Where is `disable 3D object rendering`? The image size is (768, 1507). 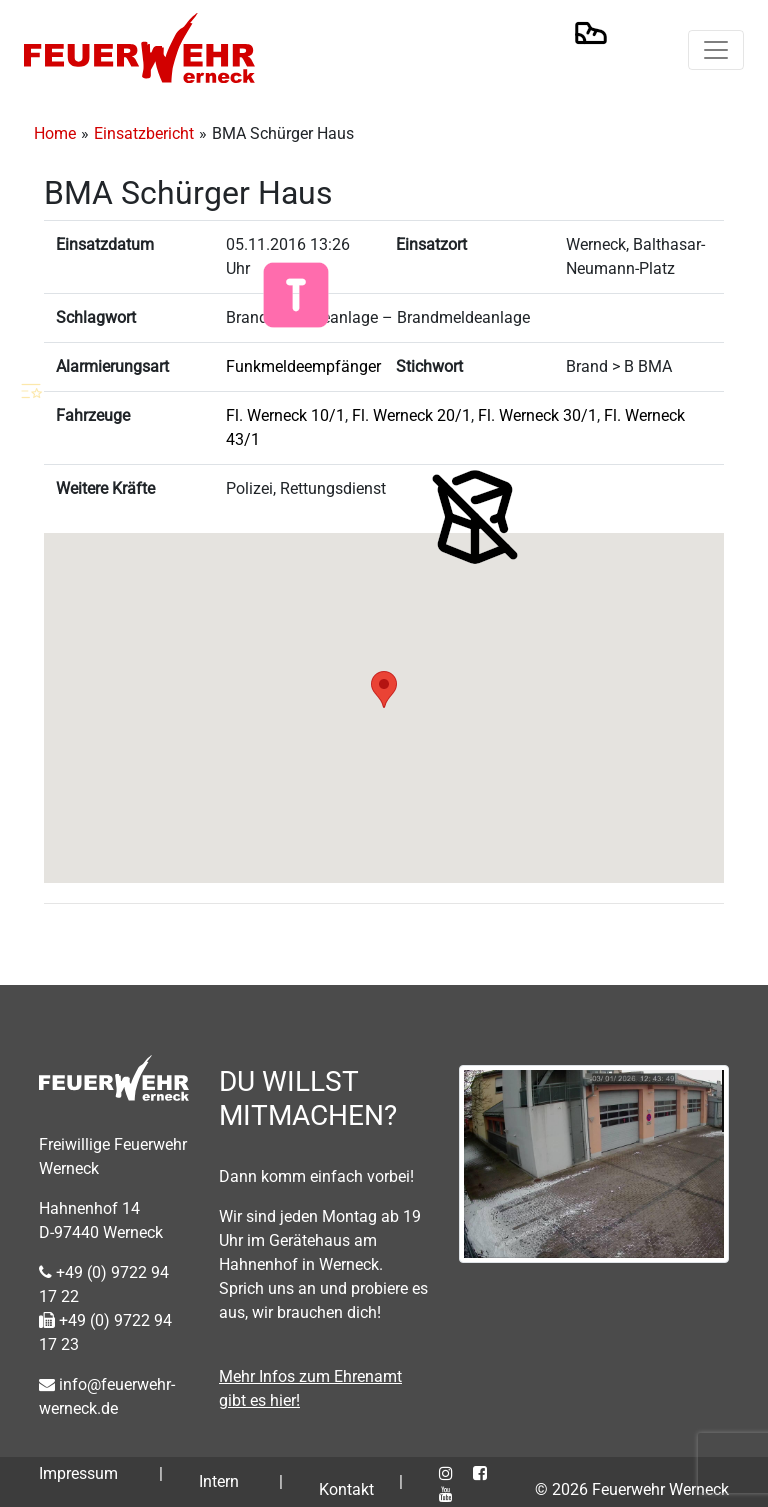
disable 3D object rendering is located at coordinates (475, 517).